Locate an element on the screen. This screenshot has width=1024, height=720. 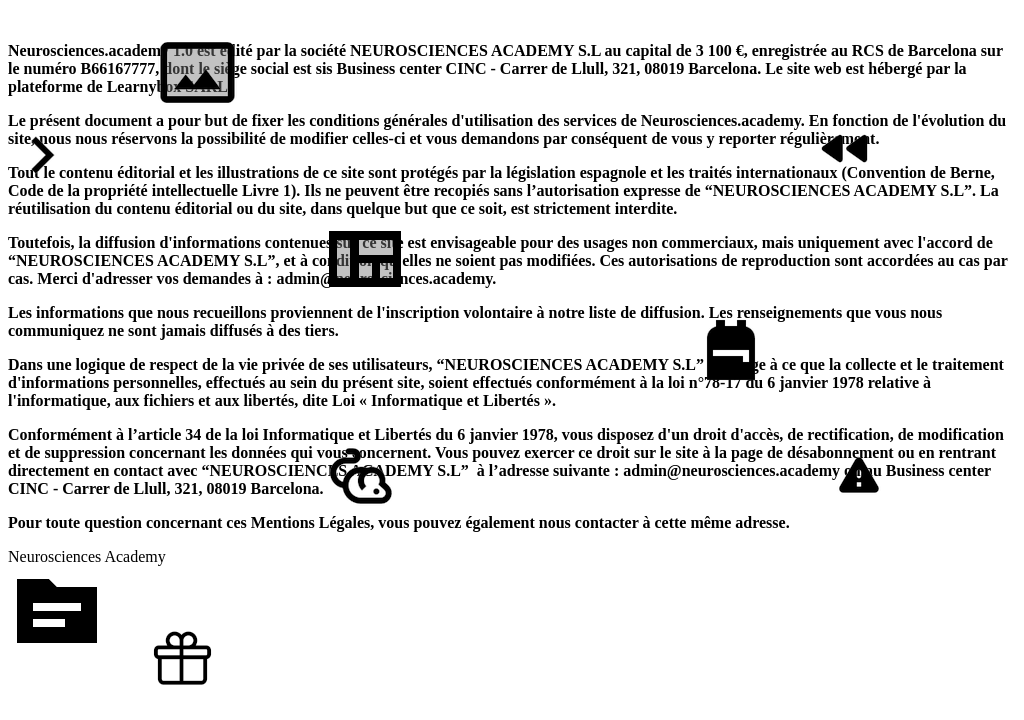
indicates a warning or caution state is located at coordinates (859, 474).